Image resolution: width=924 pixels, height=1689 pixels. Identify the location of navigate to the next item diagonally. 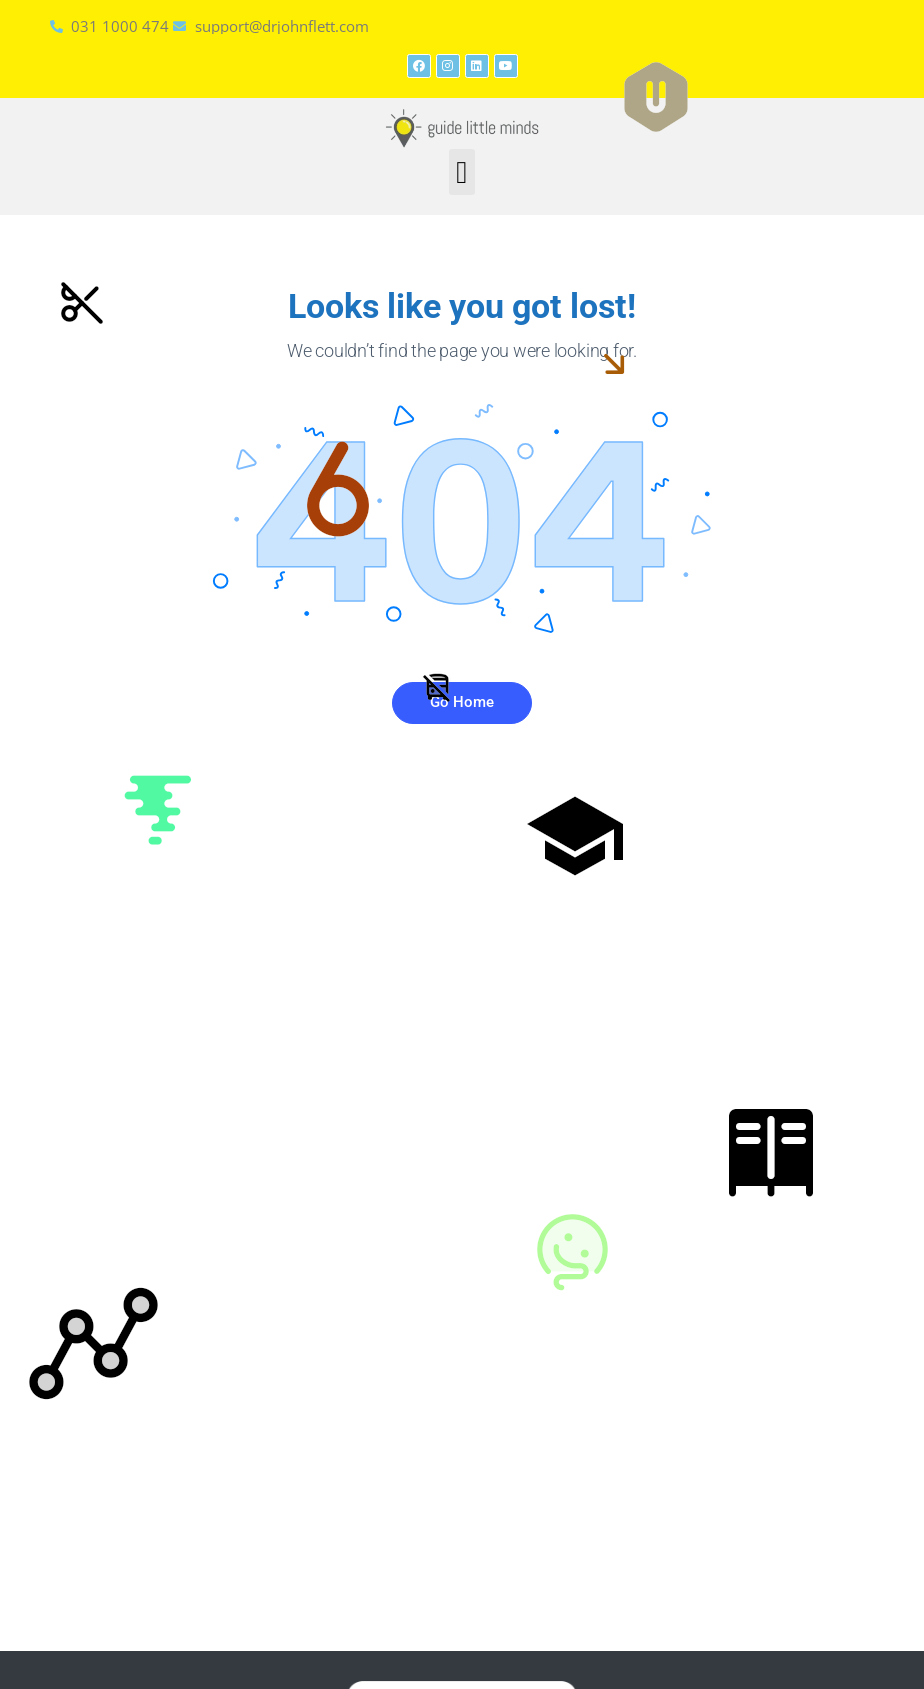
(614, 364).